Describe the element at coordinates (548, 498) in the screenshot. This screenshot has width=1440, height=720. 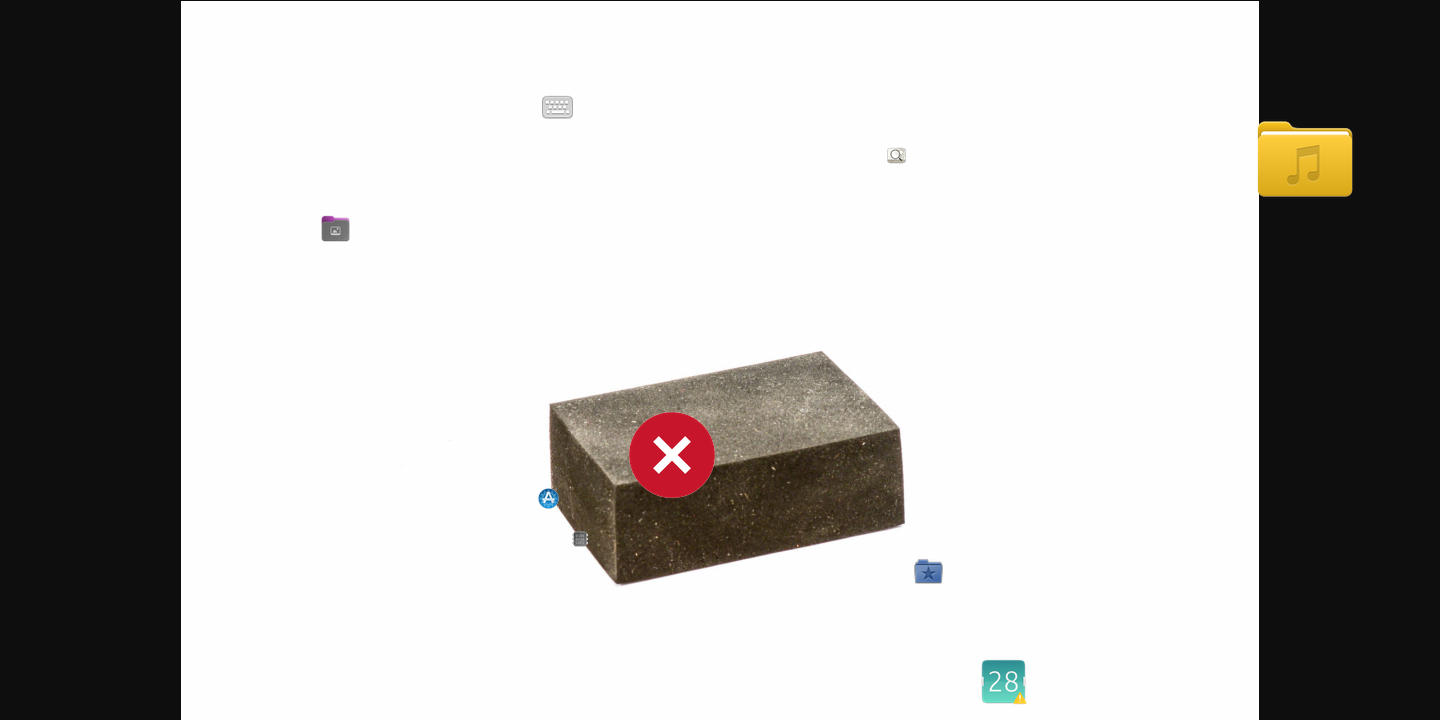
I see `open software properties or driver settings` at that location.